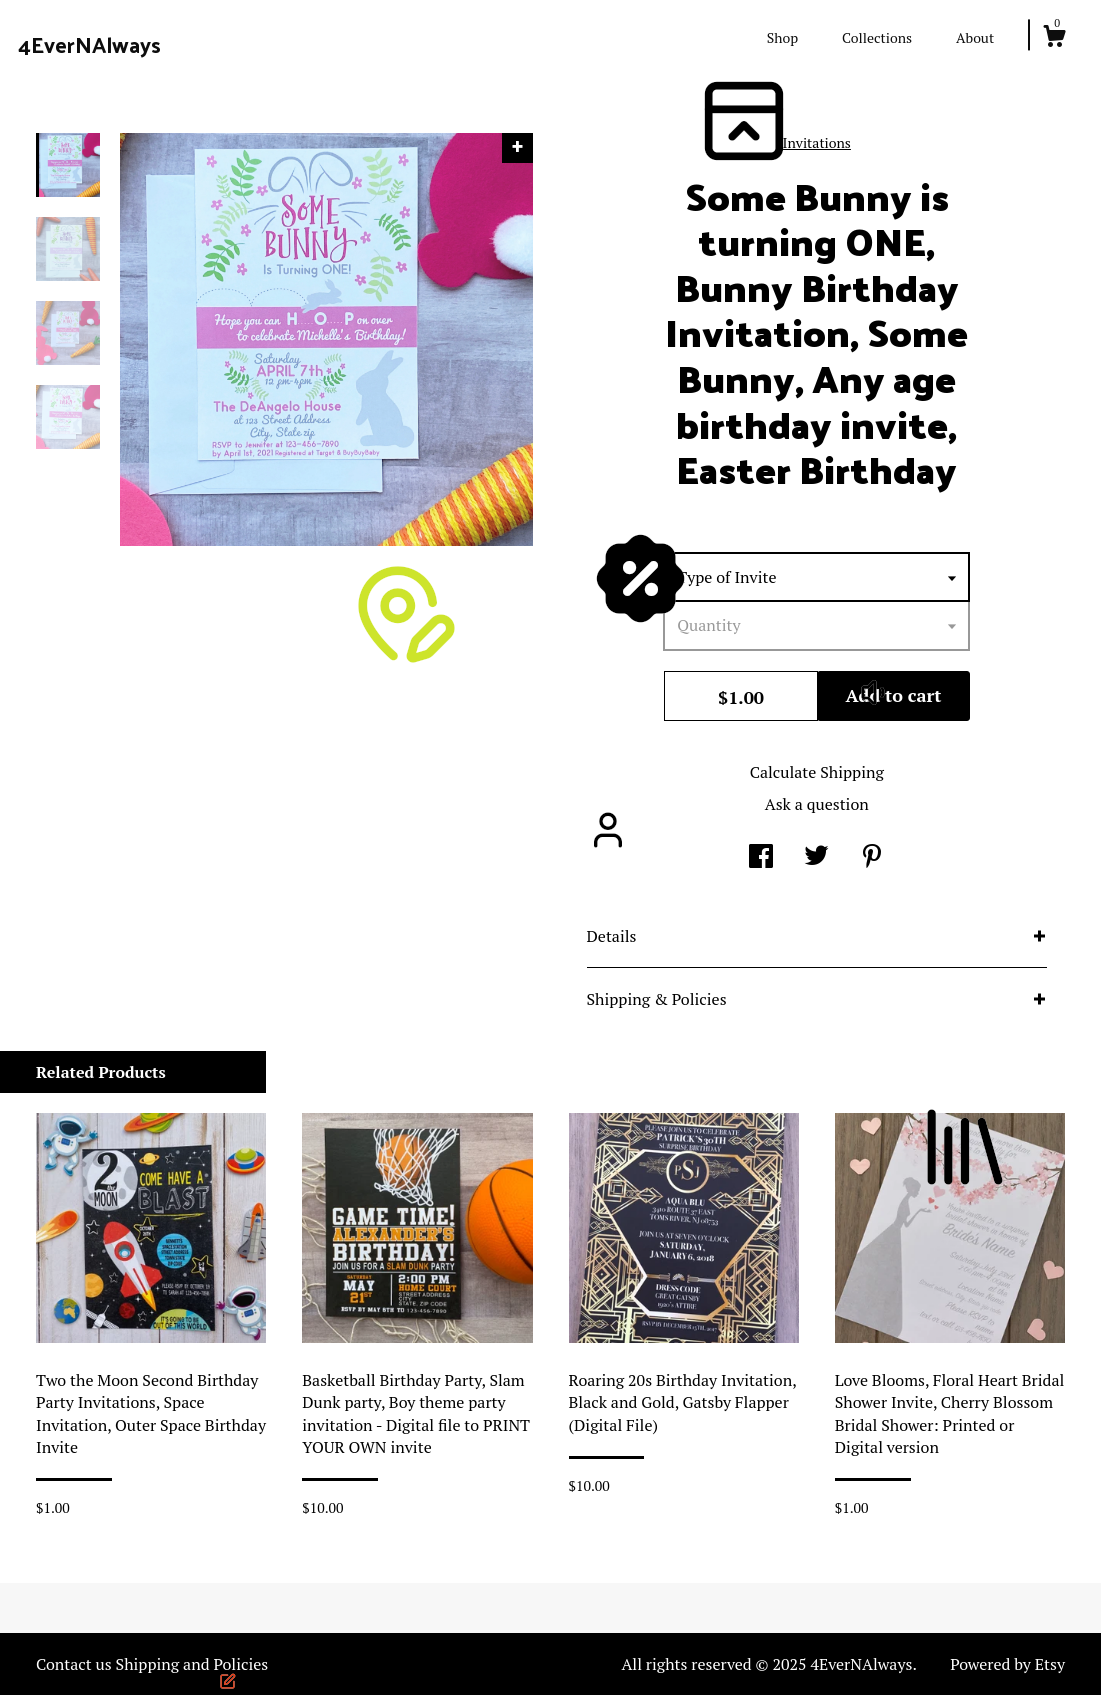 This screenshot has height=1695, width=1101. I want to click on edit a saved location, so click(406, 614).